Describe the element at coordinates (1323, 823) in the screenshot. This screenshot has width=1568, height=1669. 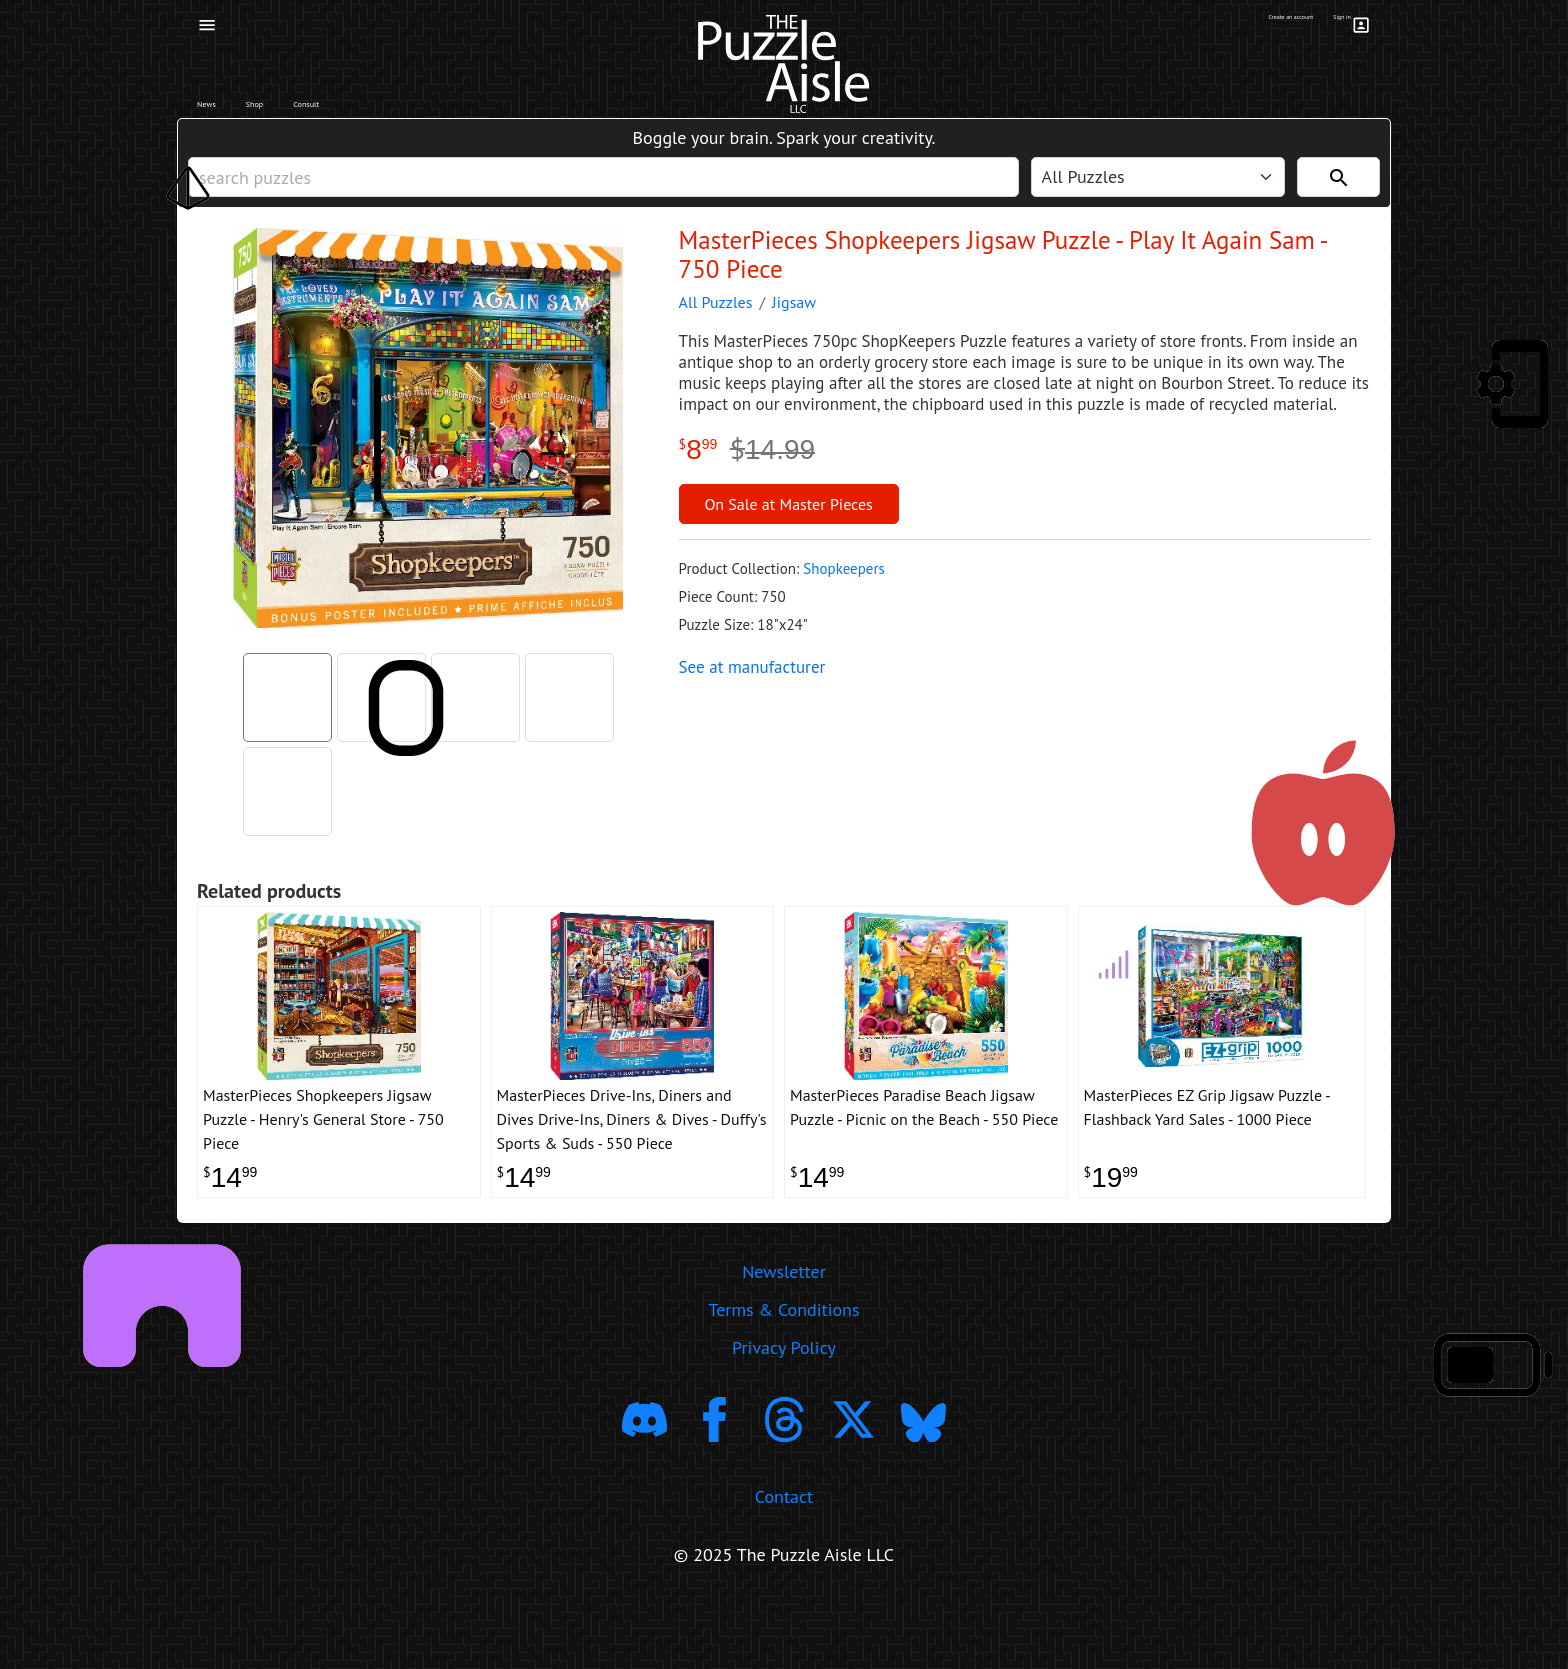
I see `access nutrition information` at that location.